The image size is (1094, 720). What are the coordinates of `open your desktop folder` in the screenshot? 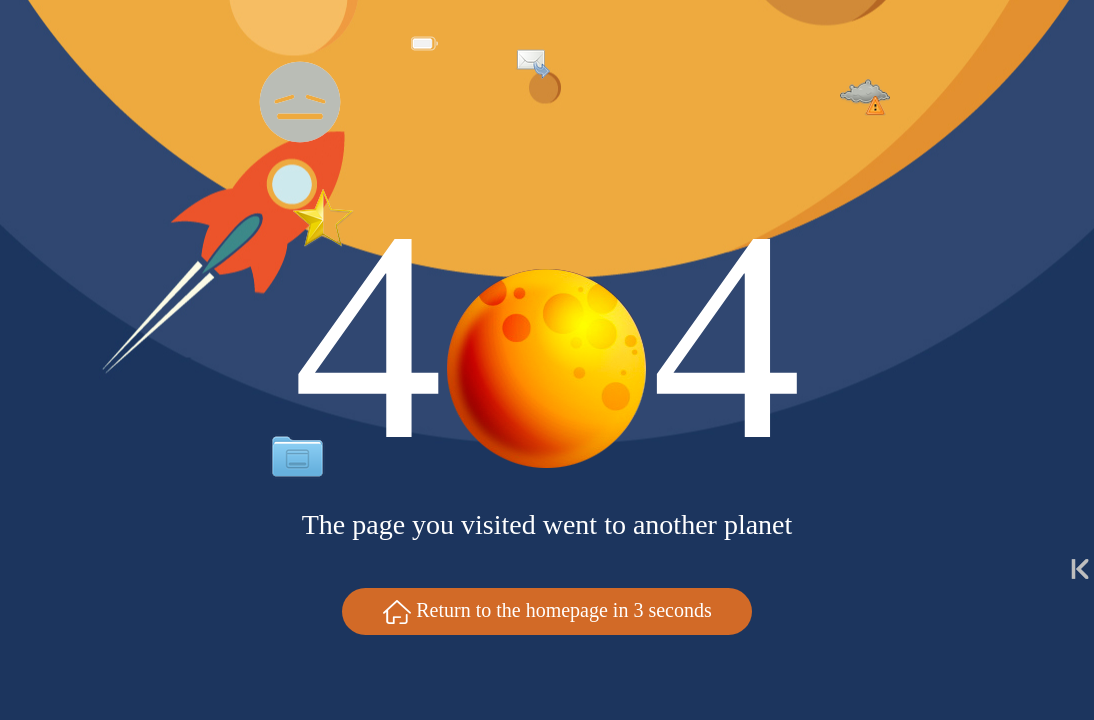 It's located at (297, 456).